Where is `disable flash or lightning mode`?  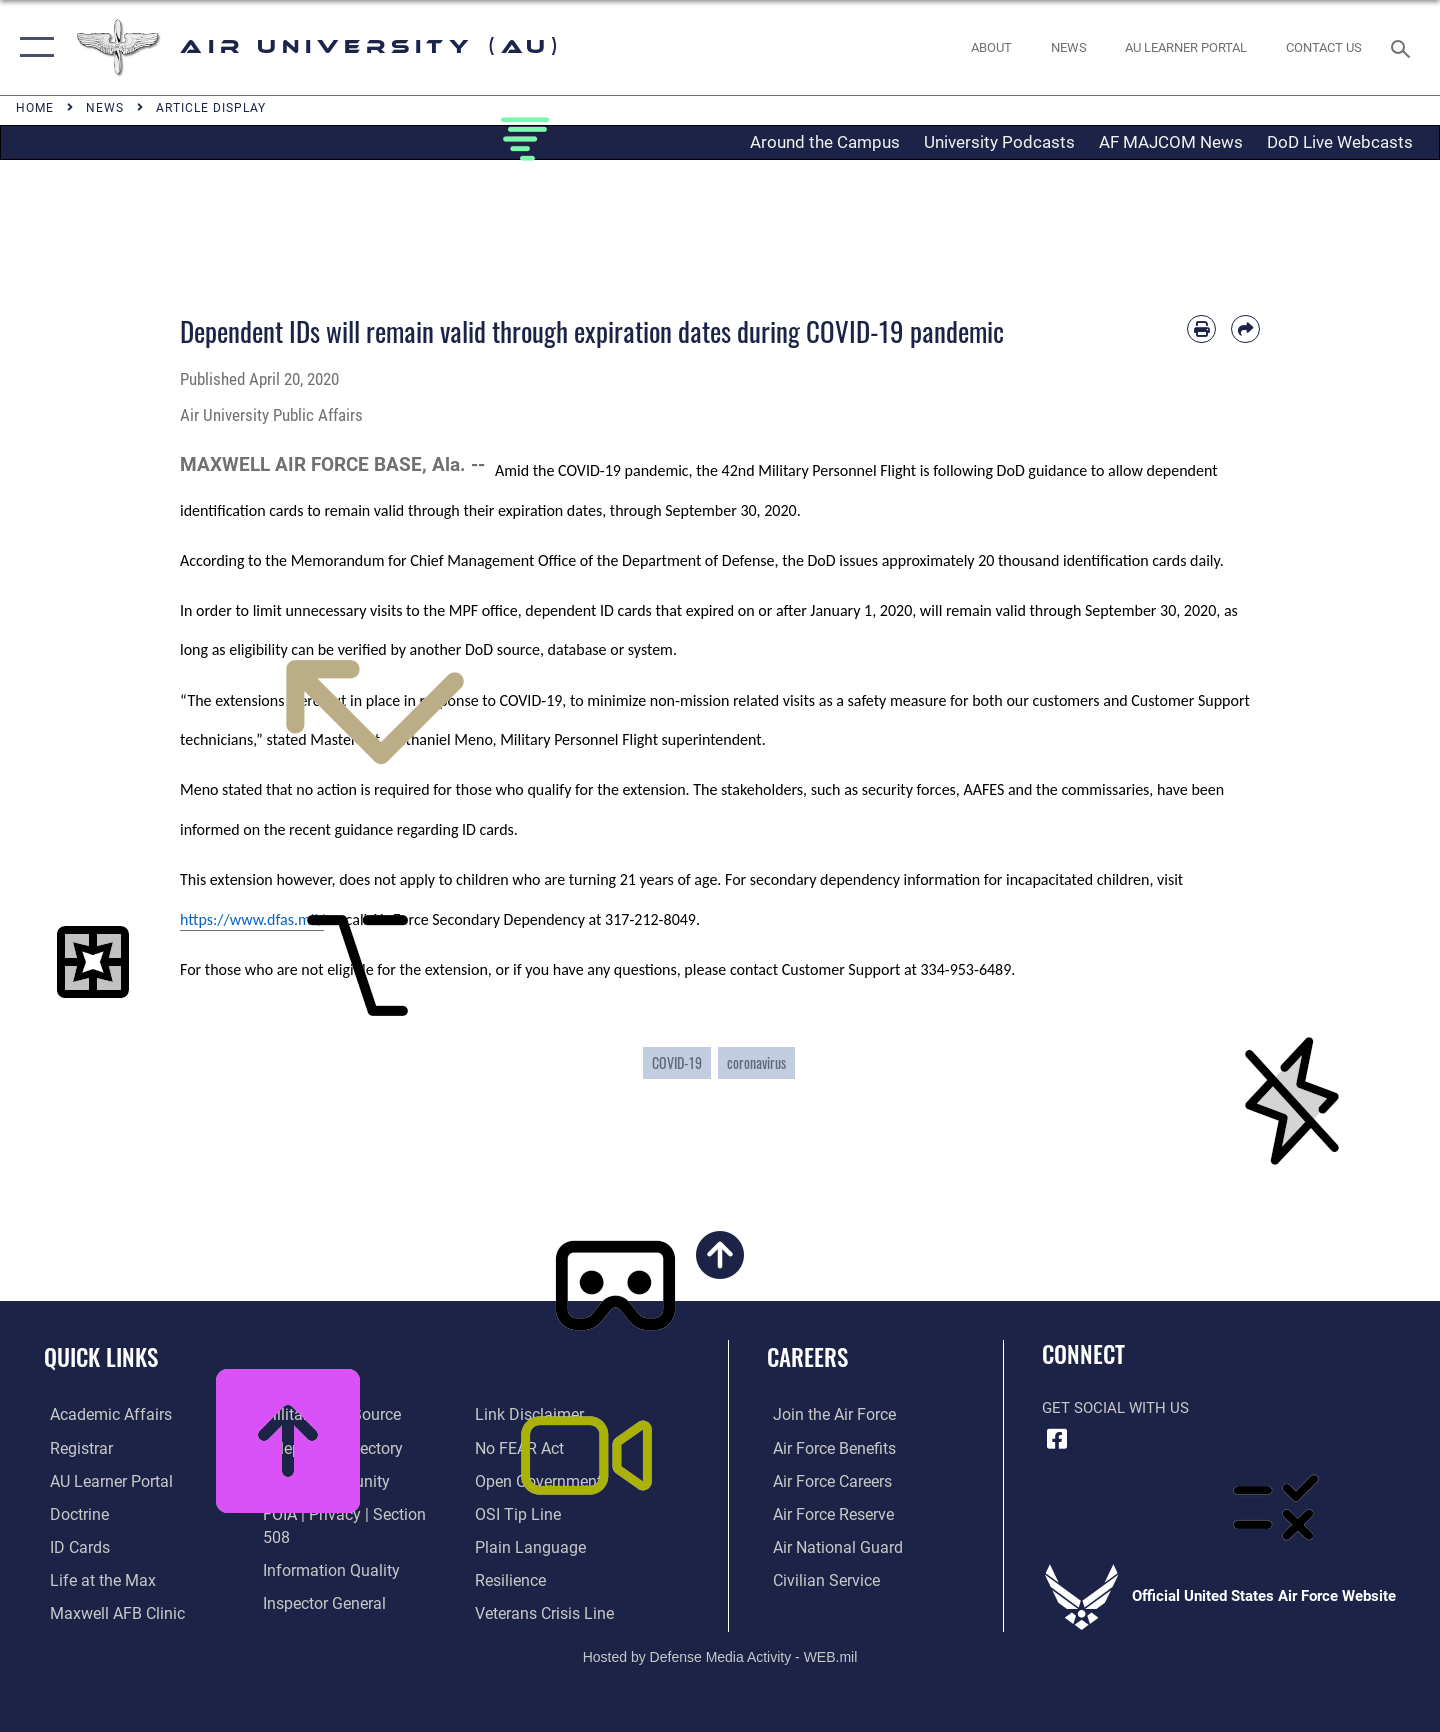 disable flash or lightning mode is located at coordinates (1292, 1101).